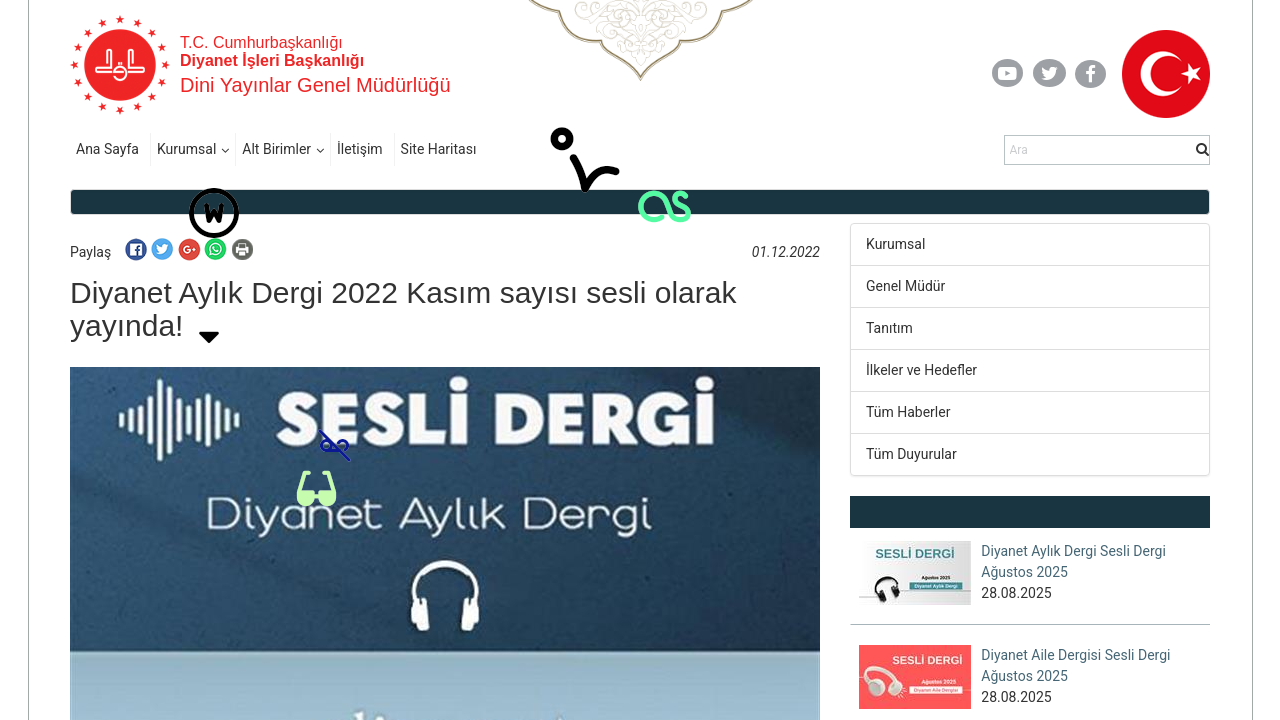  What do you see at coordinates (334, 445) in the screenshot?
I see `voicemail disabled or unavailable` at bounding box center [334, 445].